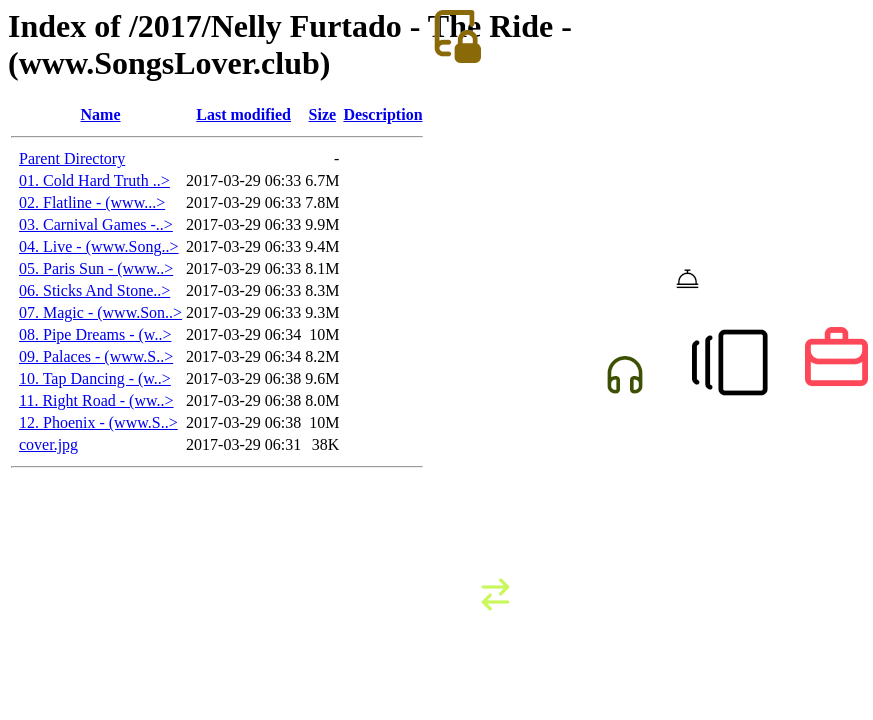 This screenshot has width=873, height=720. Describe the element at coordinates (625, 376) in the screenshot. I see `access audio or music playback` at that location.